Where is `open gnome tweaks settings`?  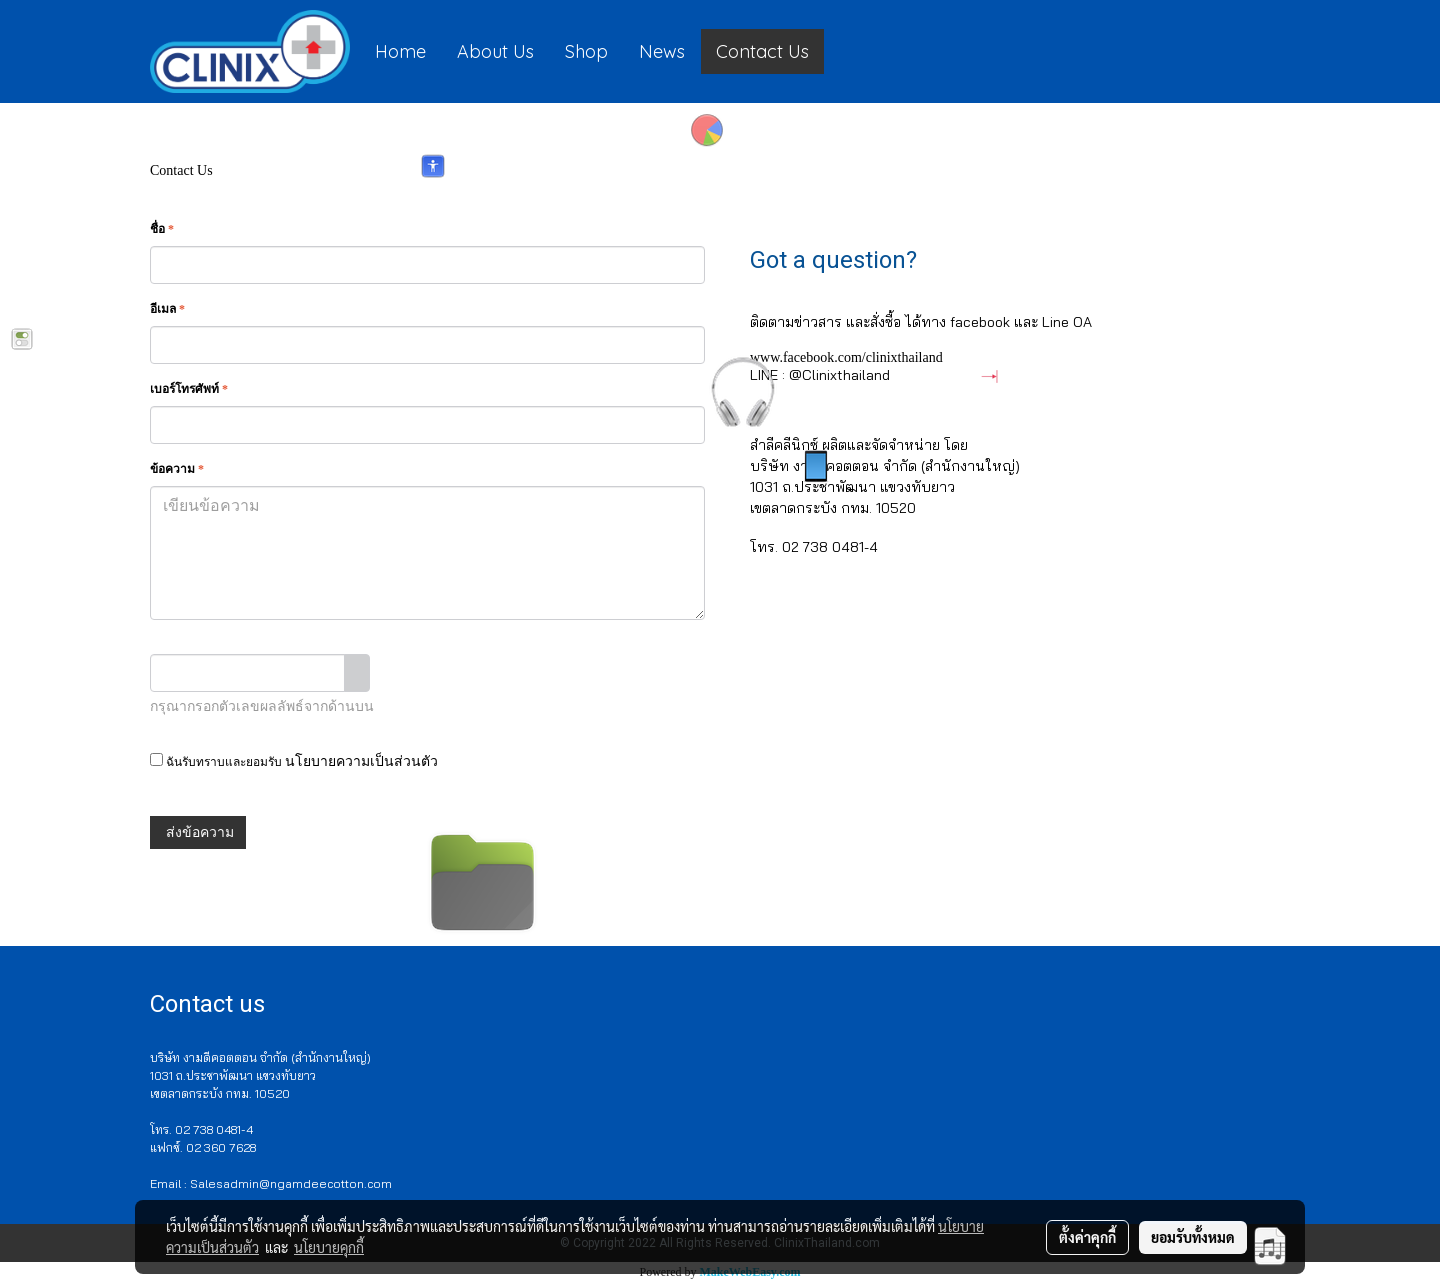
open gnome tweaks settings is located at coordinates (22, 339).